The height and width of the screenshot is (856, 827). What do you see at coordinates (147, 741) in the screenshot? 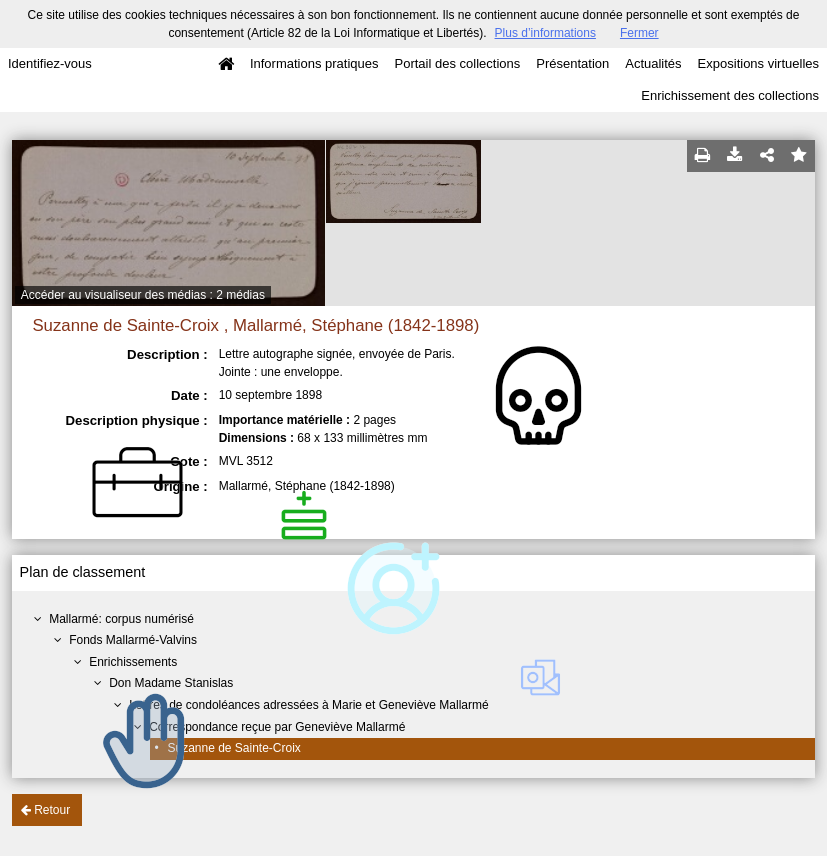
I see `stop or pause an action` at bounding box center [147, 741].